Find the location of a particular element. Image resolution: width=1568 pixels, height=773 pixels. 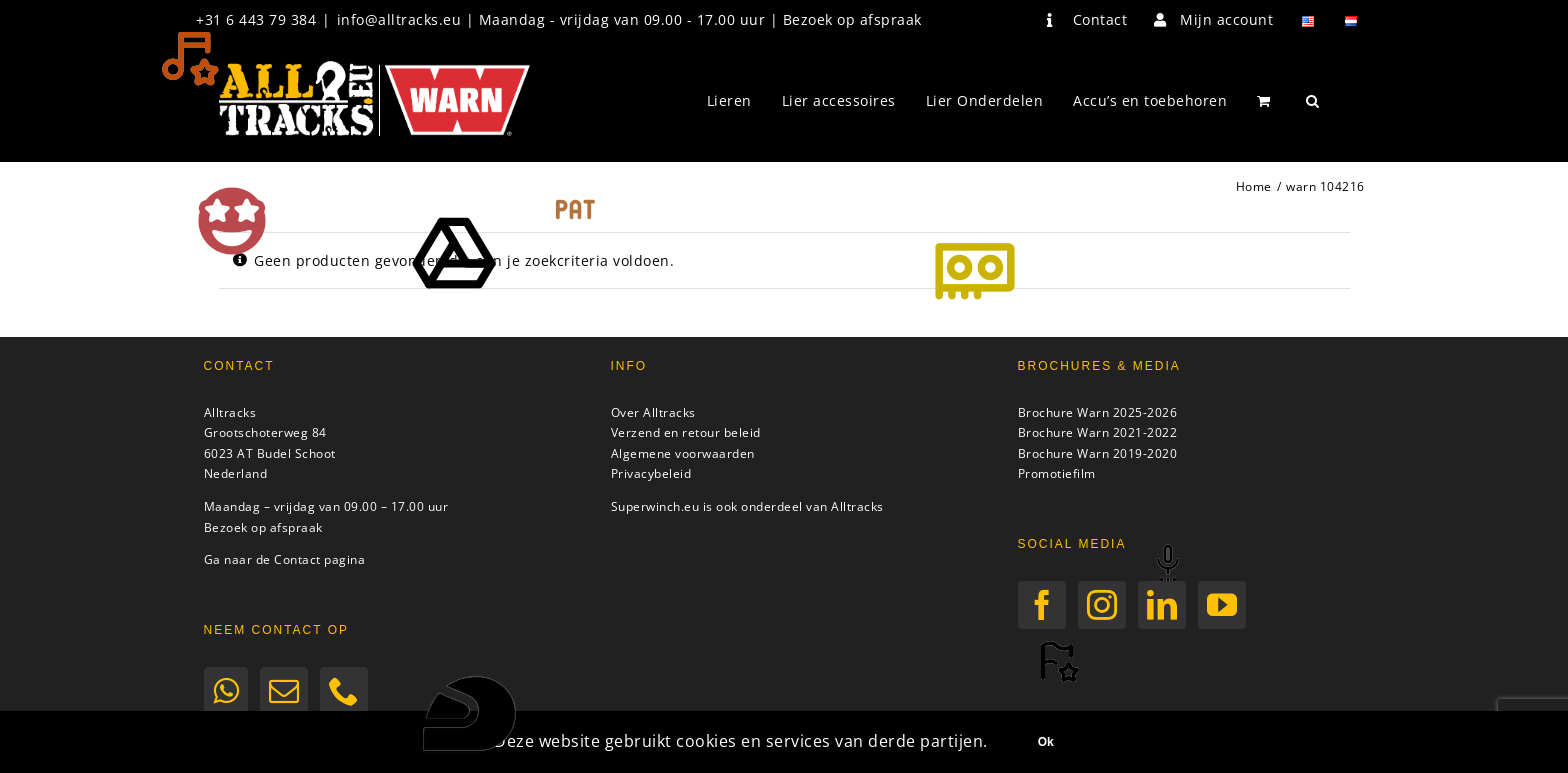

indicates a top-rated or favorite item is located at coordinates (232, 221).